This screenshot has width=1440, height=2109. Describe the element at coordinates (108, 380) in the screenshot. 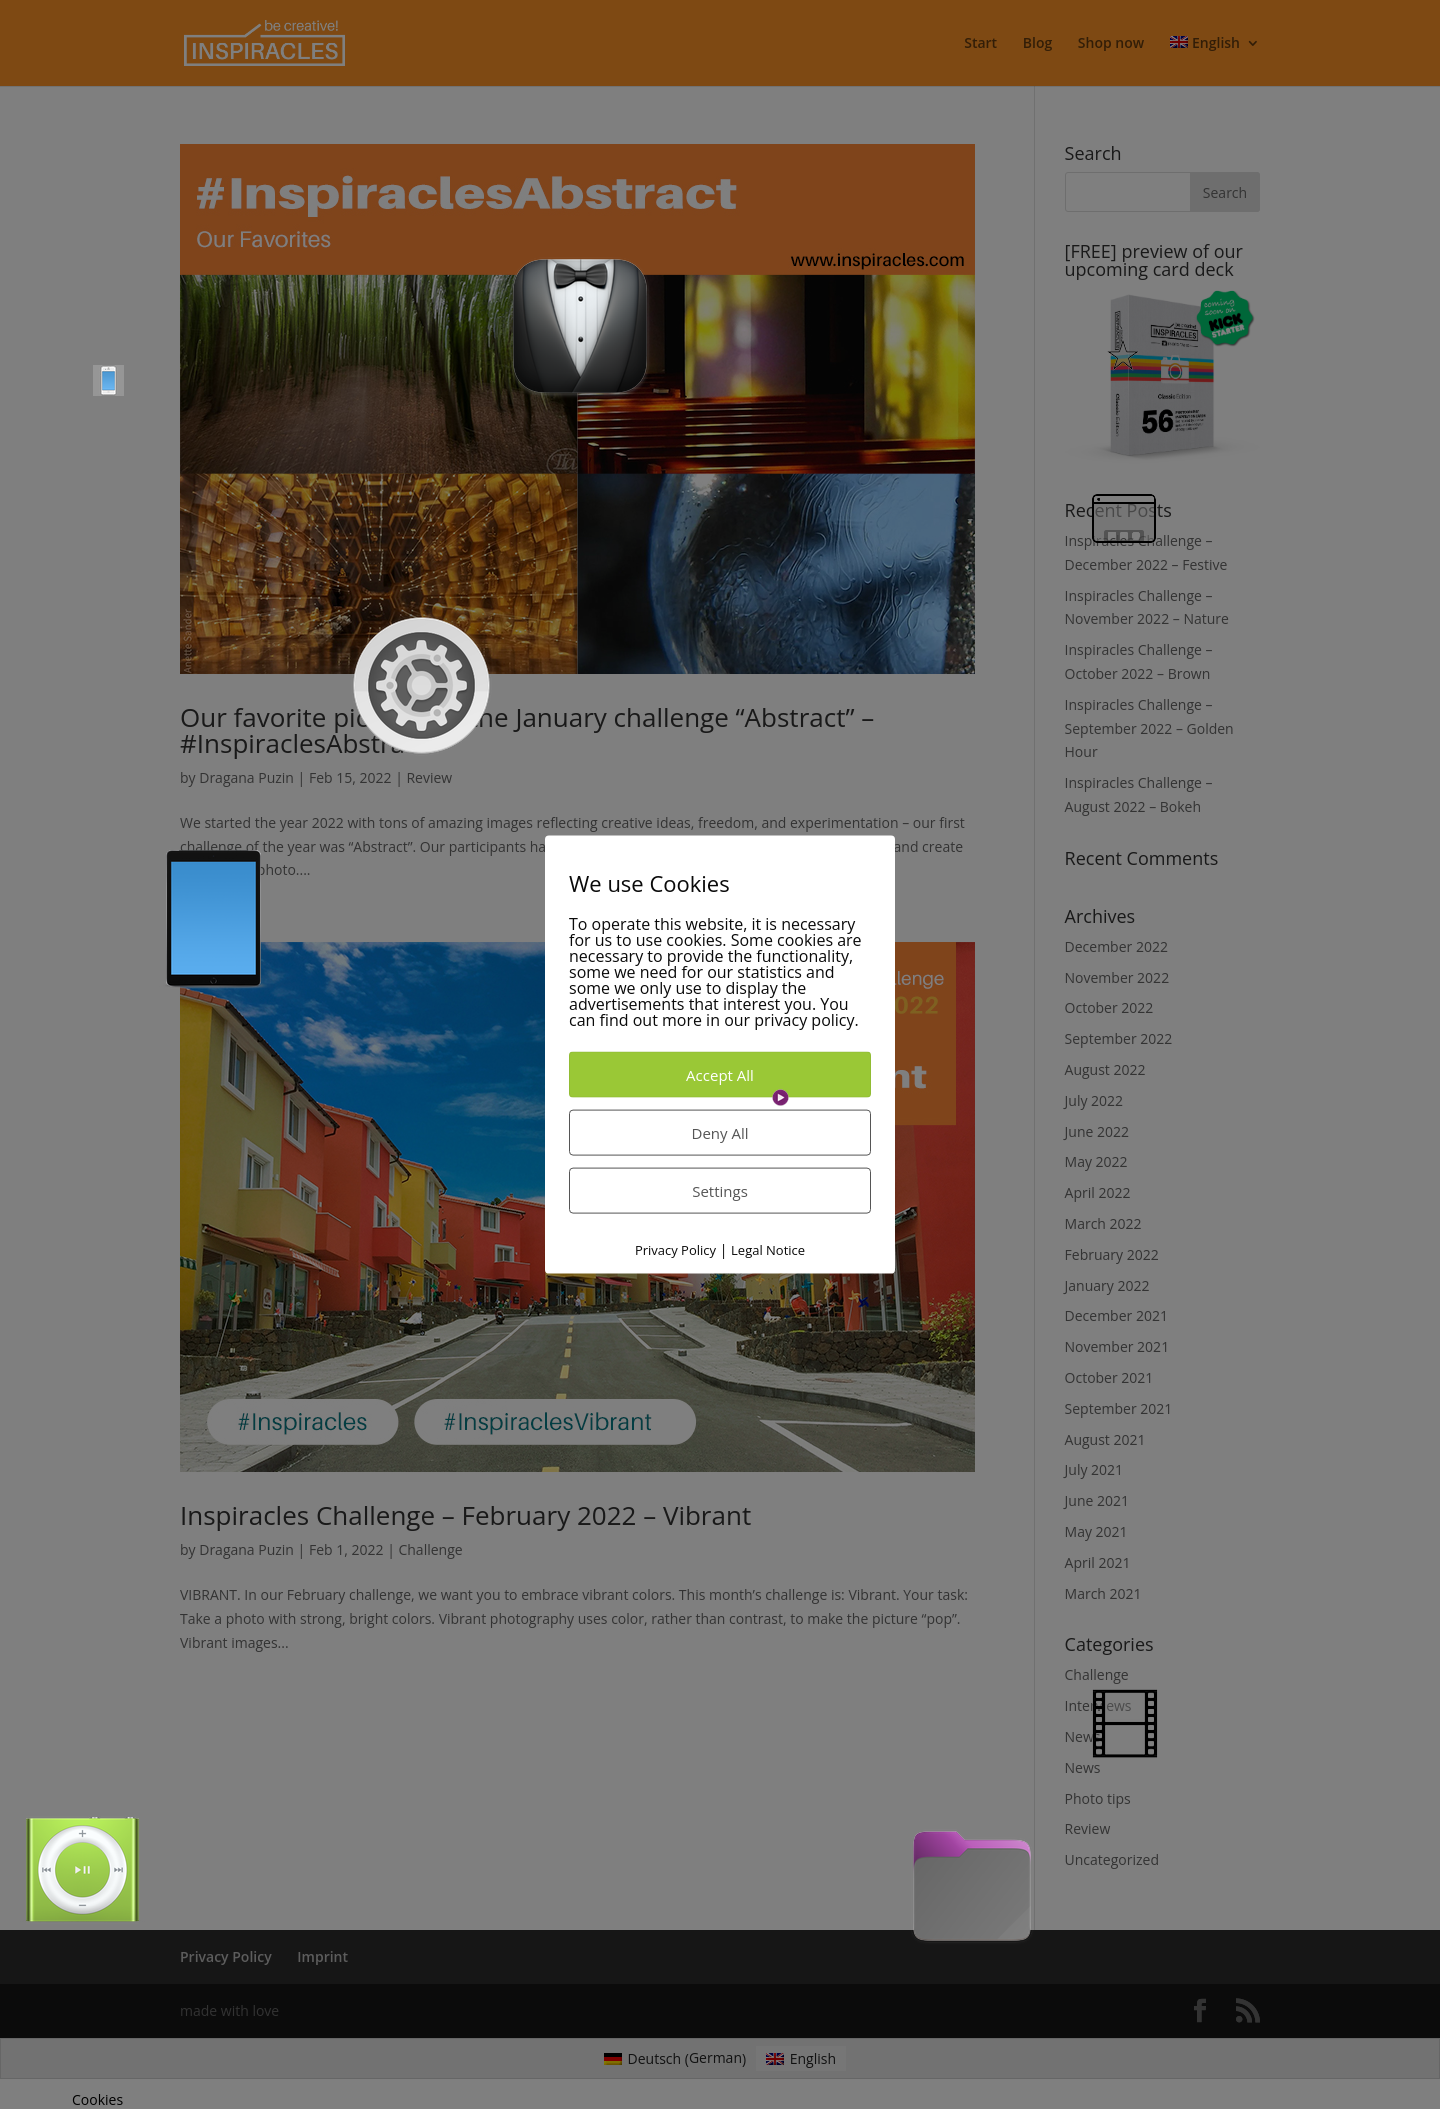

I see `connect or sync a white iPhone device` at that location.